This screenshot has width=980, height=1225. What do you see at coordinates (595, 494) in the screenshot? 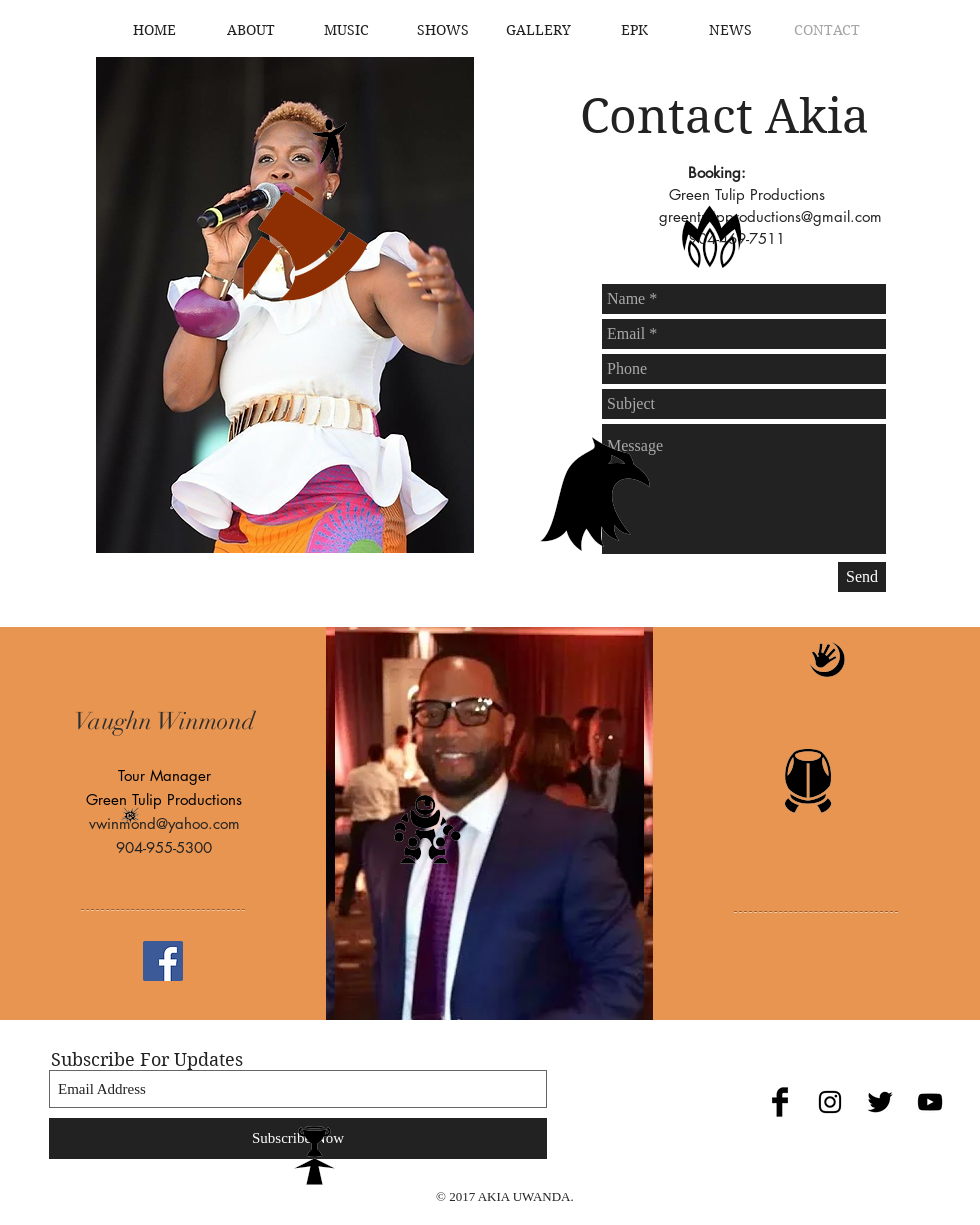
I see `select eagle as your team mascot or avatar` at bounding box center [595, 494].